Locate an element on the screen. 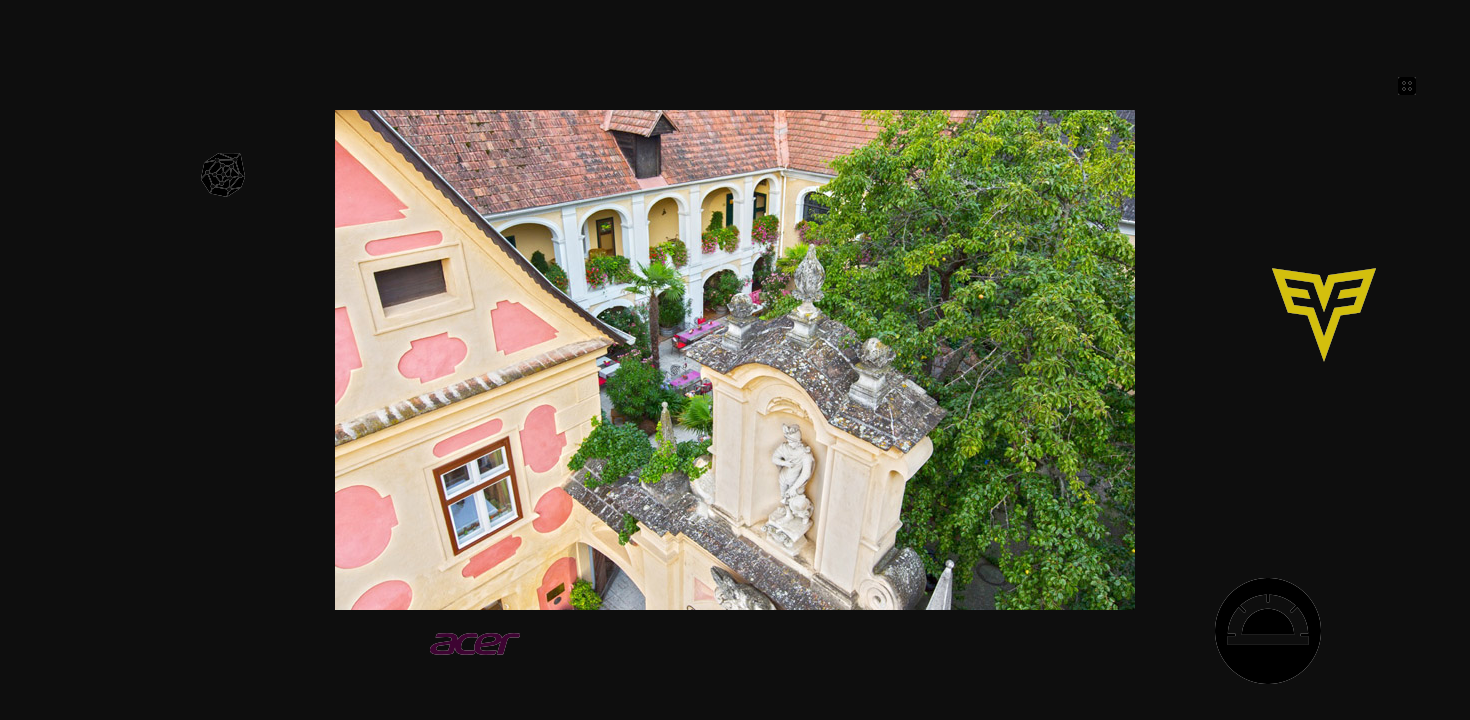 The width and height of the screenshot is (1470, 720). roll the dice or randomize is located at coordinates (1407, 86).